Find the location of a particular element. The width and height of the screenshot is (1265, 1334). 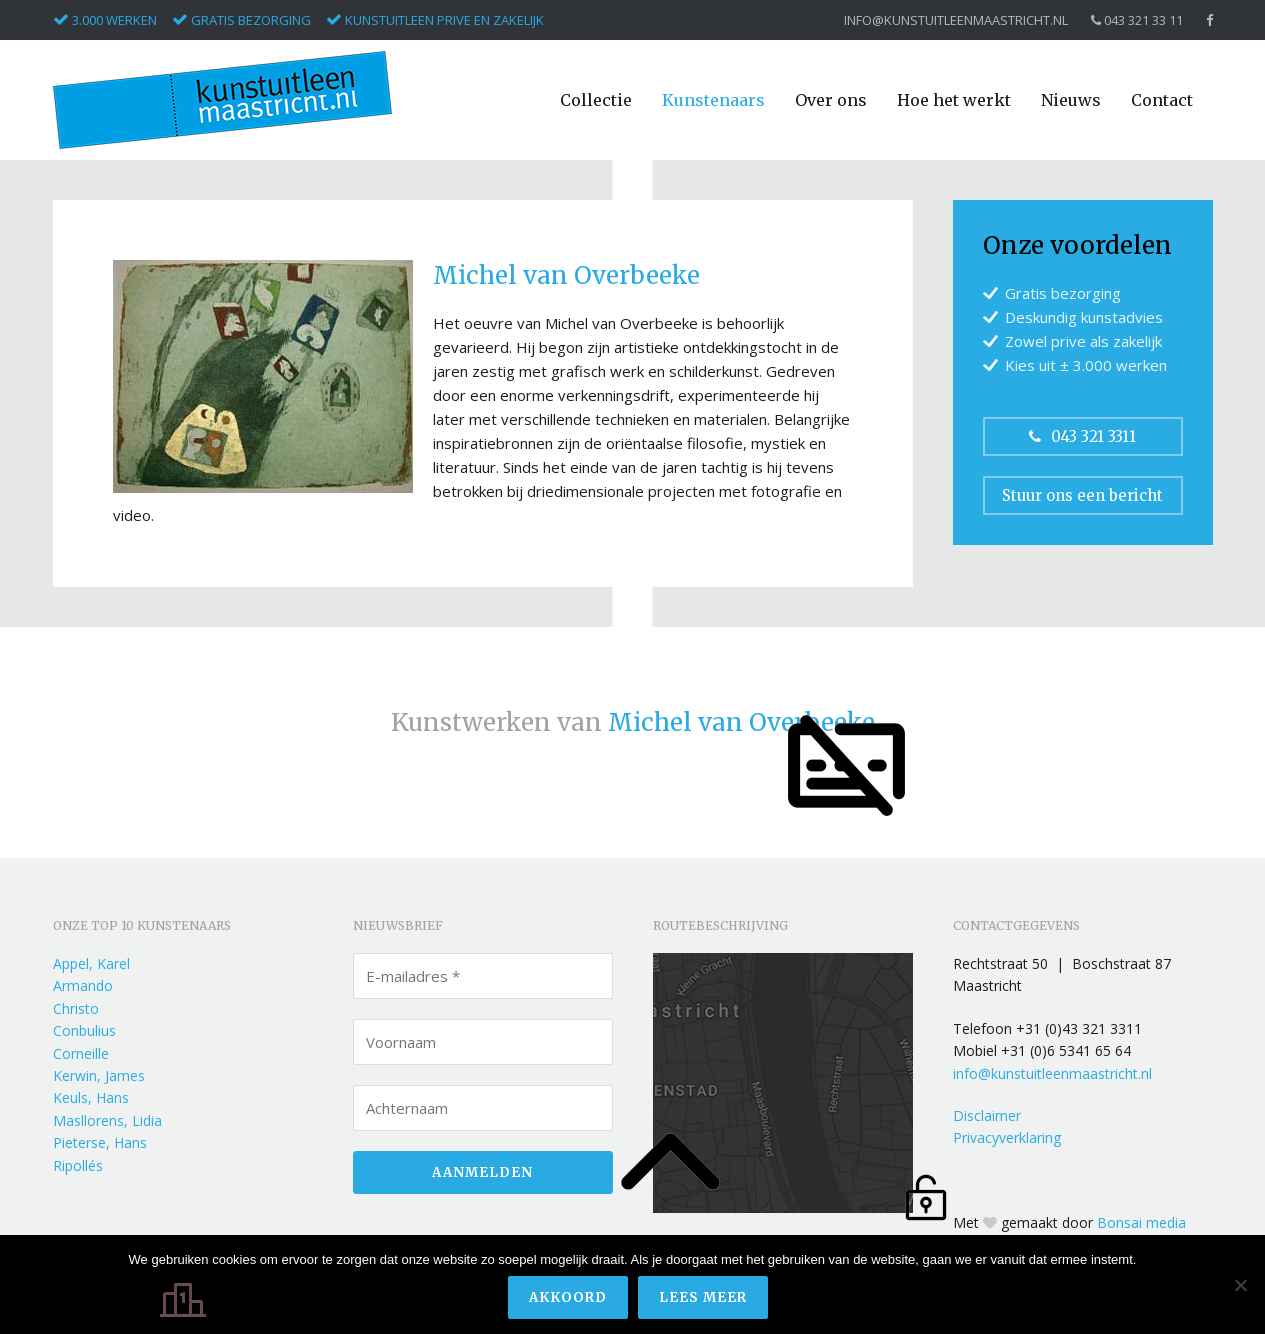

view leaderboard or rankings is located at coordinates (183, 1300).